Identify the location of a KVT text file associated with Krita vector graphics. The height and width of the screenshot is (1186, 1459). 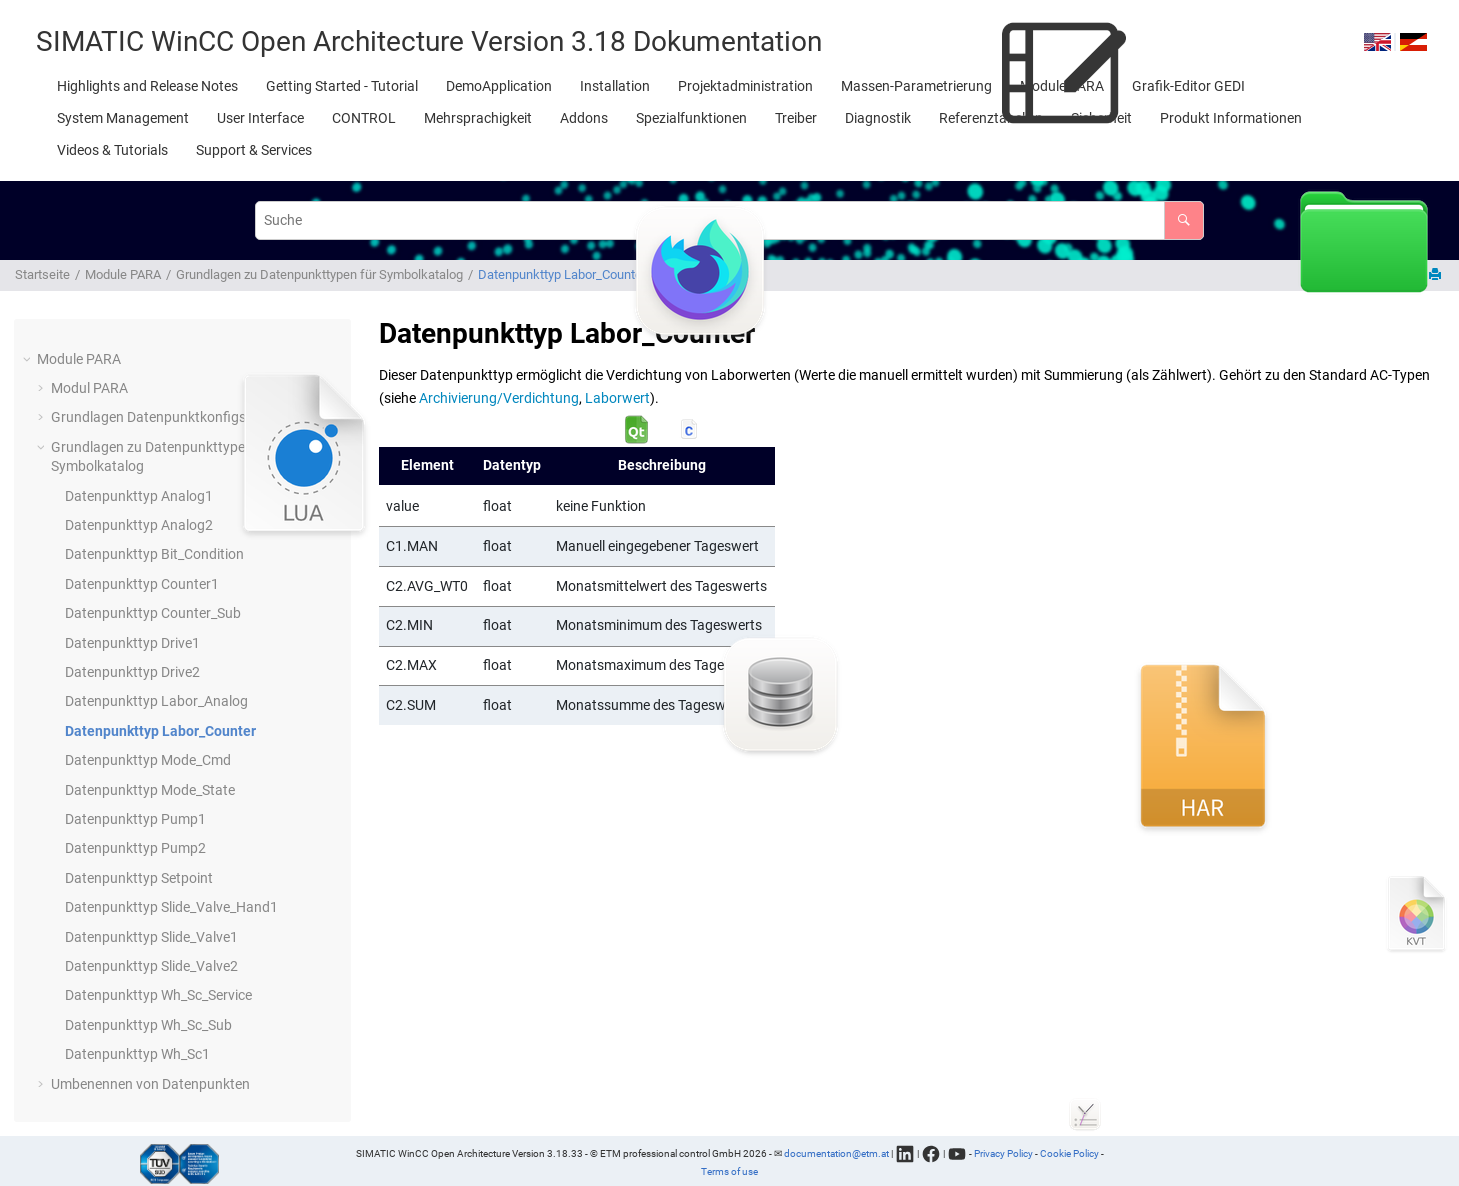
(1416, 914).